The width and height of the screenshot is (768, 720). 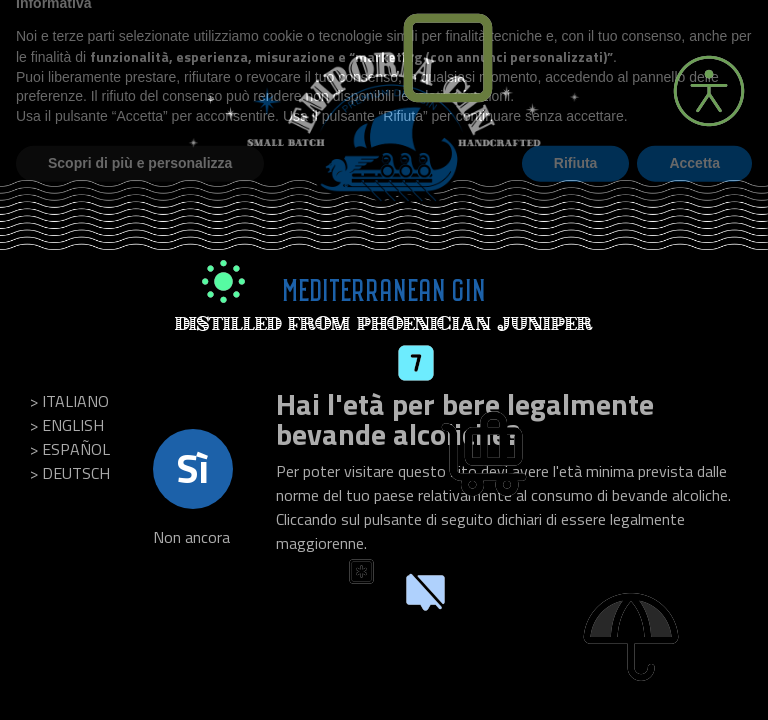 I want to click on unchecked checkbox or selection state, so click(x=448, y=58).